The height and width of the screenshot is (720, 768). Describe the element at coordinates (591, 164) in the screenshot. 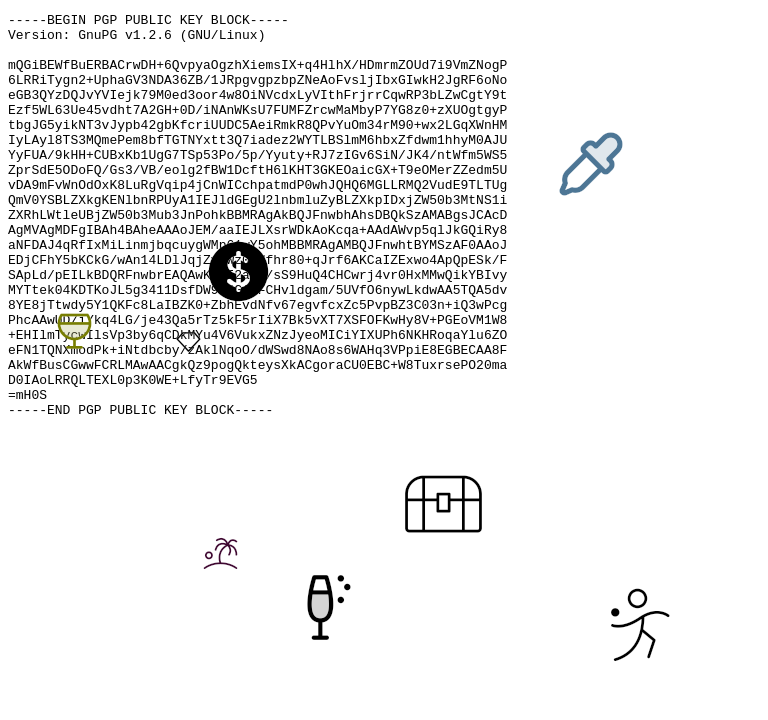

I see `pick a color from the canvas` at that location.